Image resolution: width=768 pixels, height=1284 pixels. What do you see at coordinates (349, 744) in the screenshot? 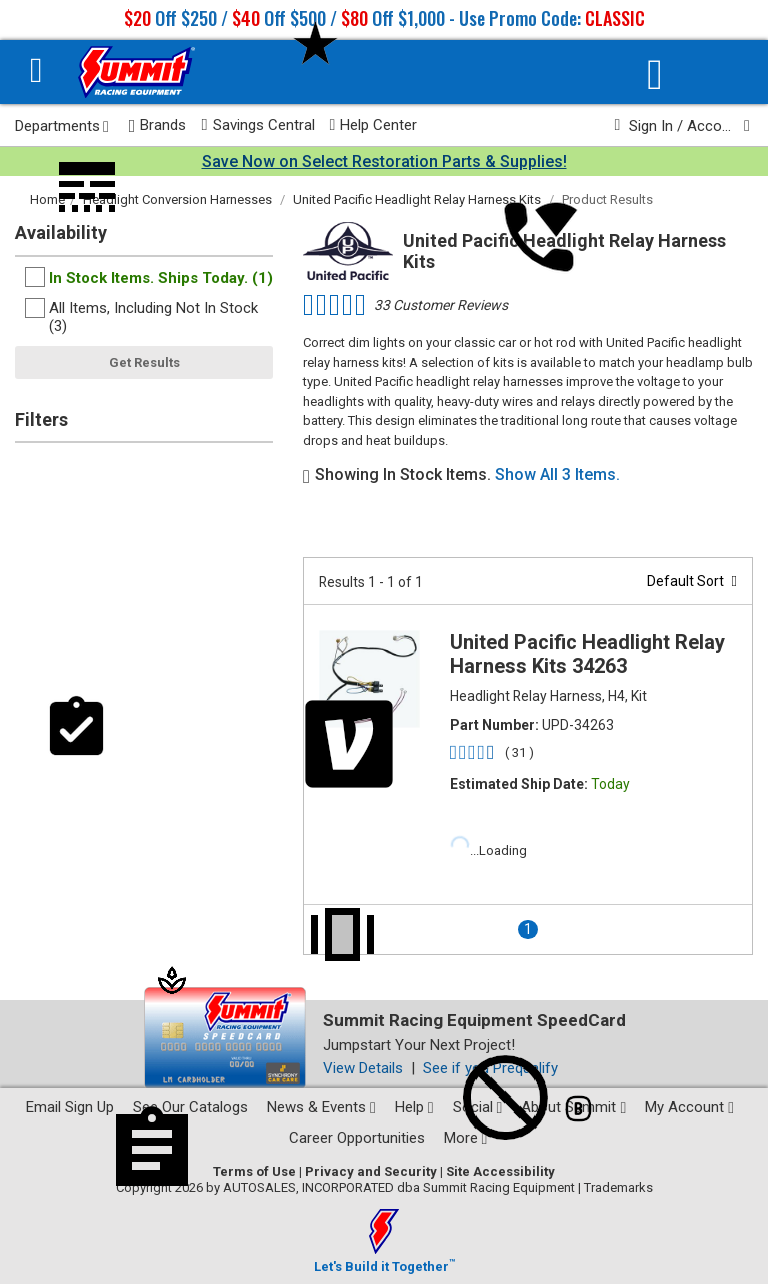
I see `open Venmo app` at bounding box center [349, 744].